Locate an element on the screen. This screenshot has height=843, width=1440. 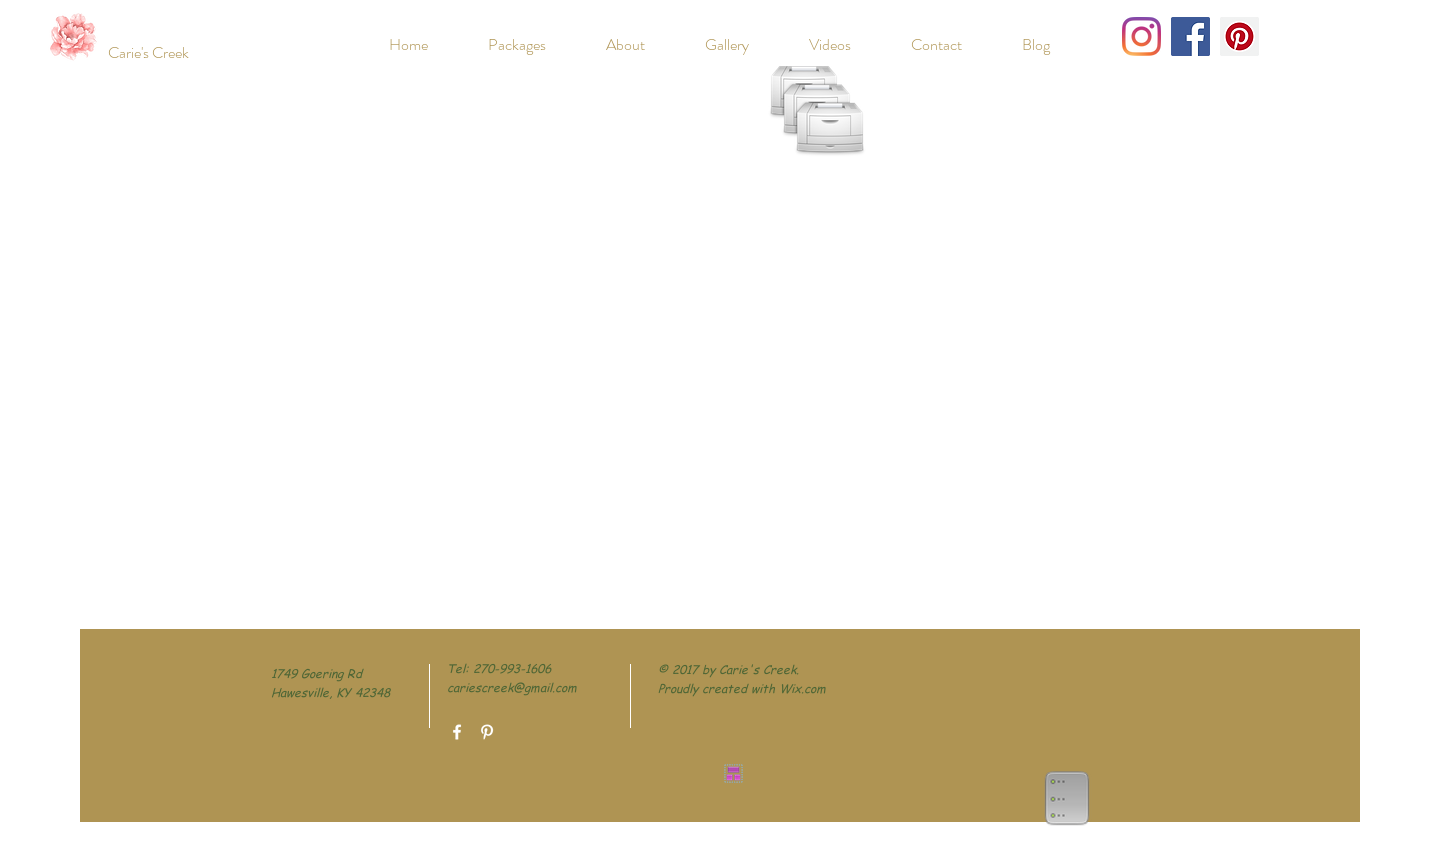
select all items in the current view is located at coordinates (733, 773).